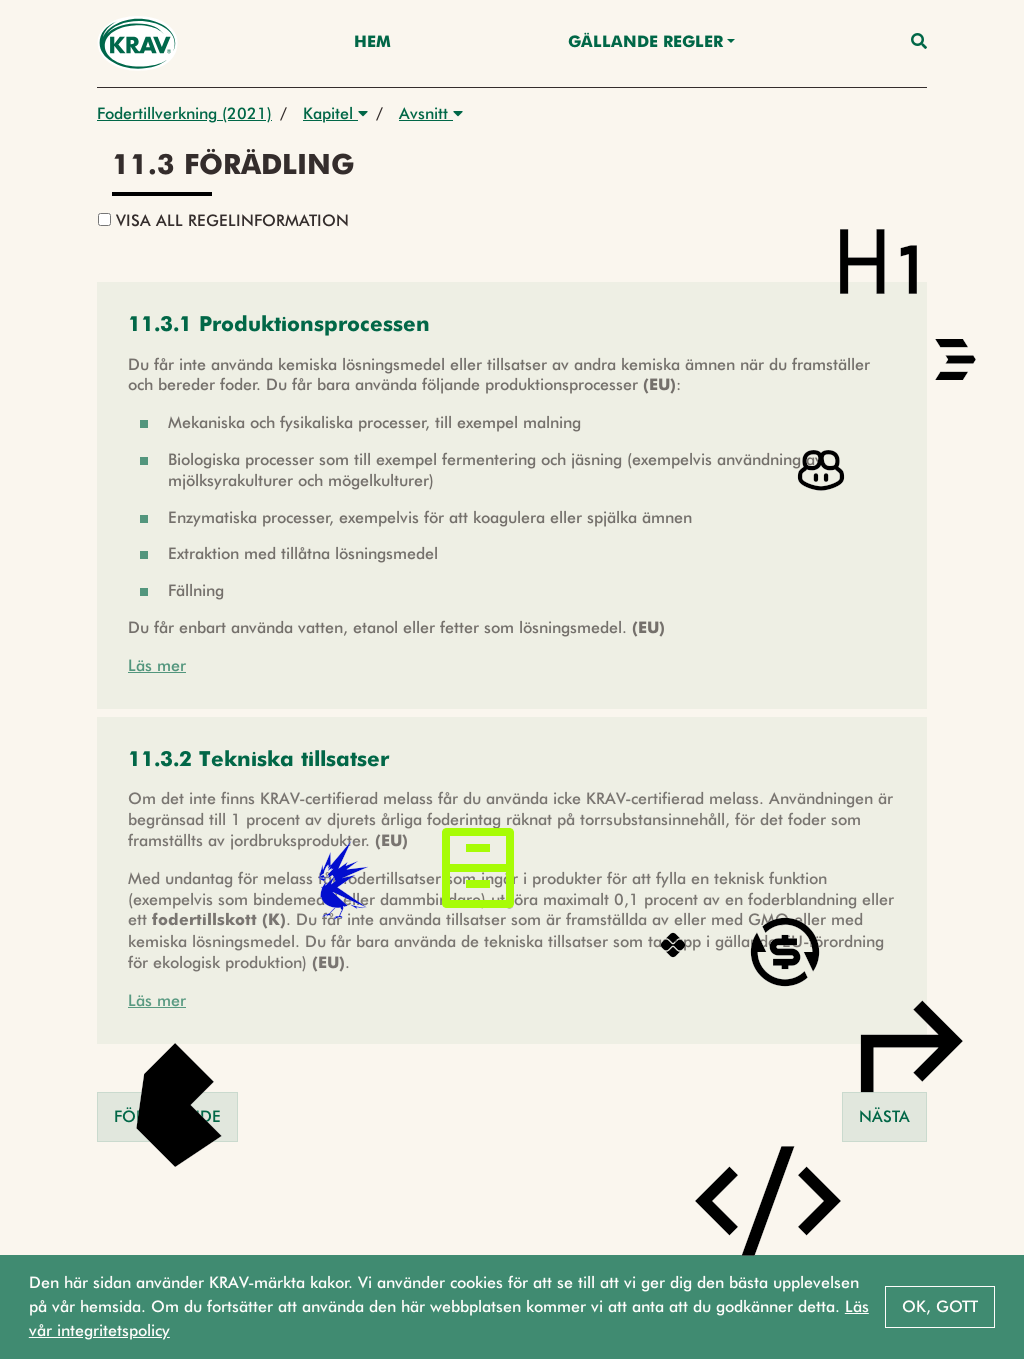 This screenshot has width=1024, height=1359. What do you see at coordinates (880, 261) in the screenshot?
I see `format text as heading level 1` at bounding box center [880, 261].